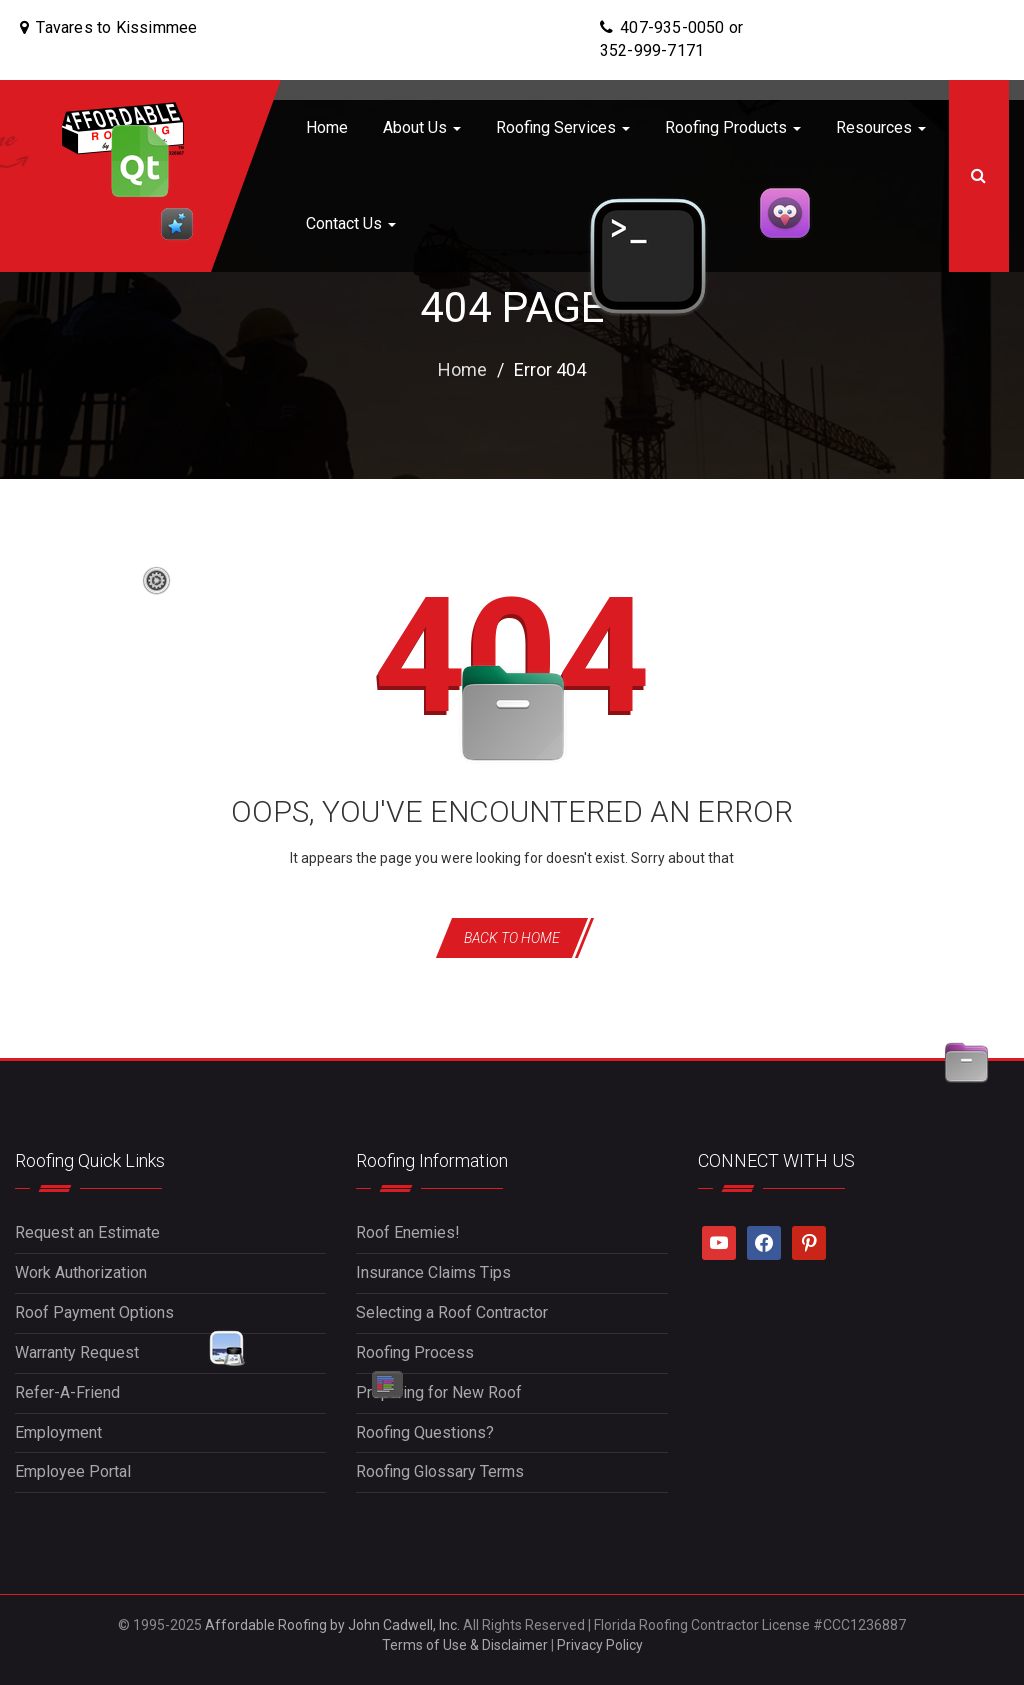  I want to click on open anki flashcard app, so click(177, 224).